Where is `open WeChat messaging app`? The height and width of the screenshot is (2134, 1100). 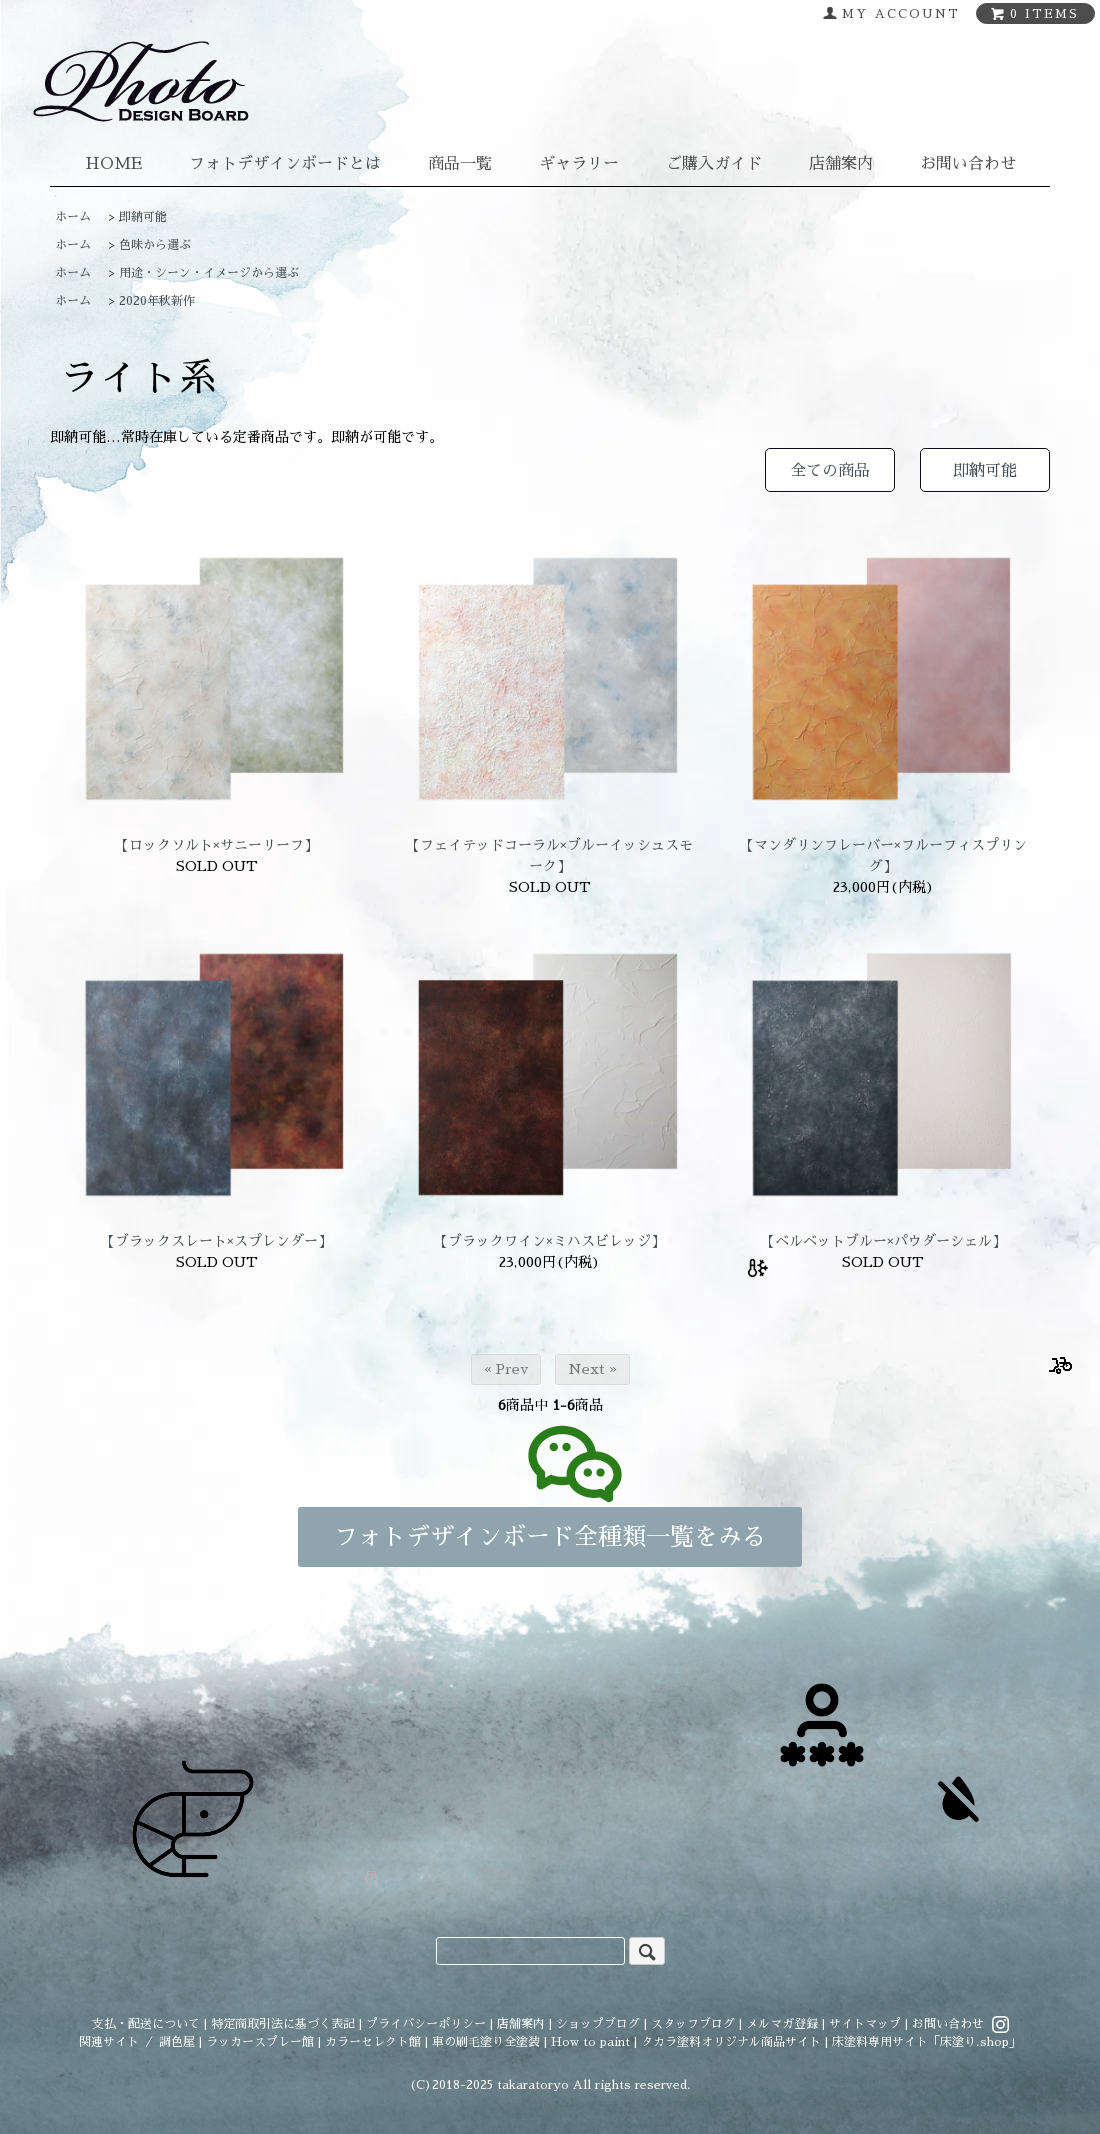
open WeChat messaging app is located at coordinates (575, 1464).